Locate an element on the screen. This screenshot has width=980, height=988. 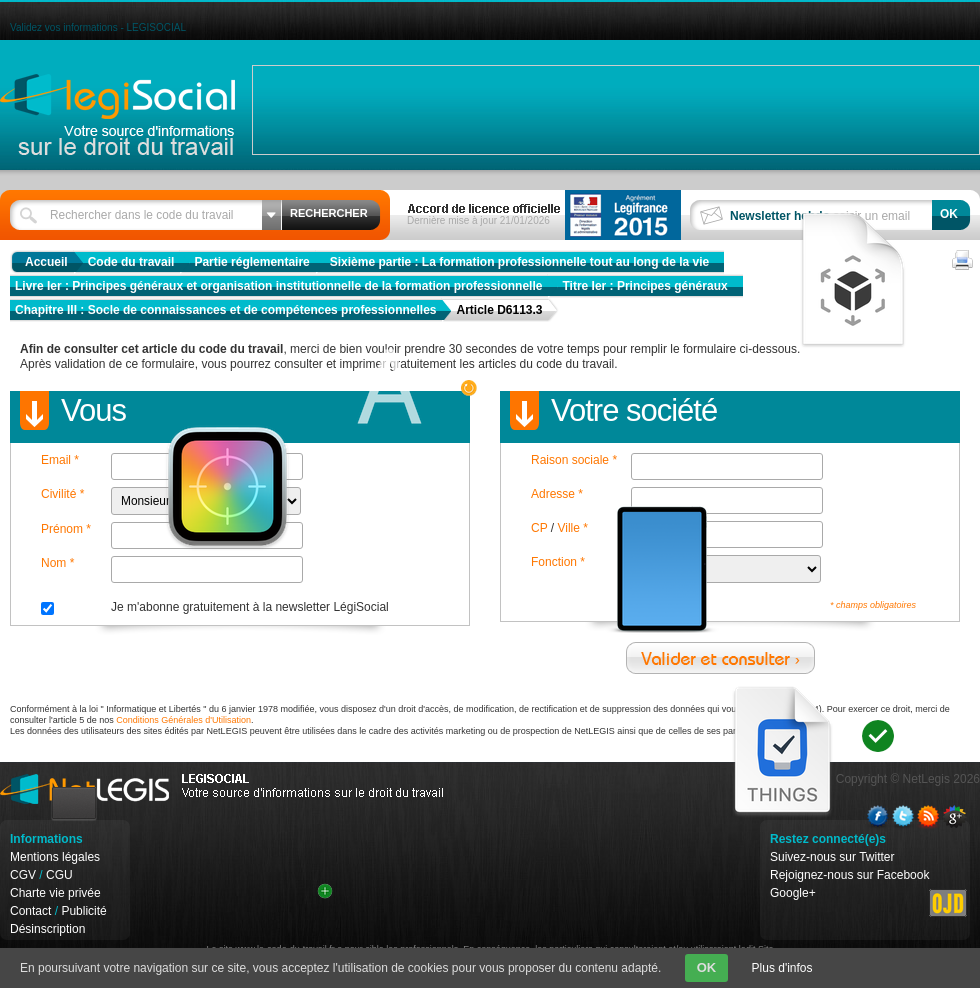
iPad Air M2 device icon is located at coordinates (662, 570).